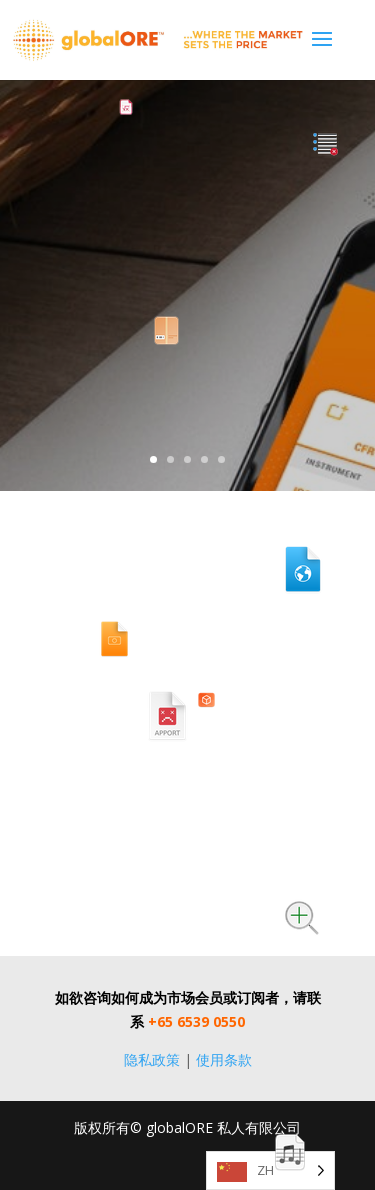 Image resolution: width=375 pixels, height=1190 pixels. Describe the element at coordinates (325, 143) in the screenshot. I see `remove an item from the list` at that location.